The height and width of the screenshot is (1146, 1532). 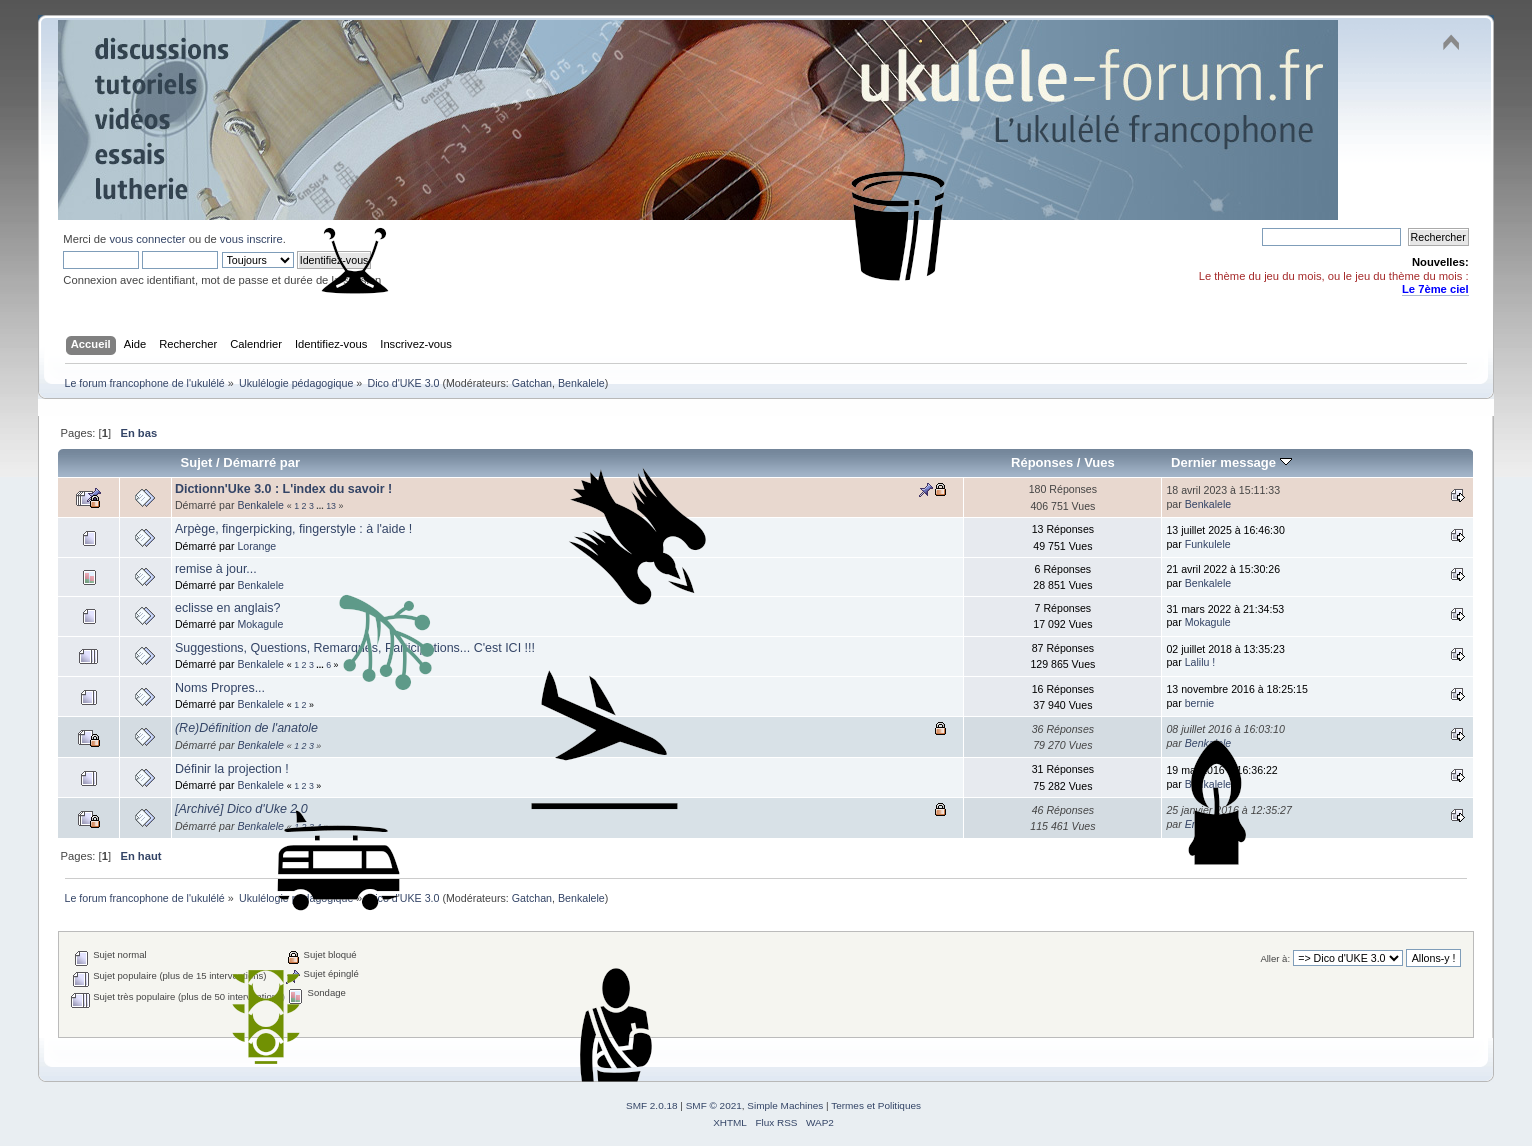 What do you see at coordinates (386, 640) in the screenshot?
I see `elderberry ingredient or crafting material` at bounding box center [386, 640].